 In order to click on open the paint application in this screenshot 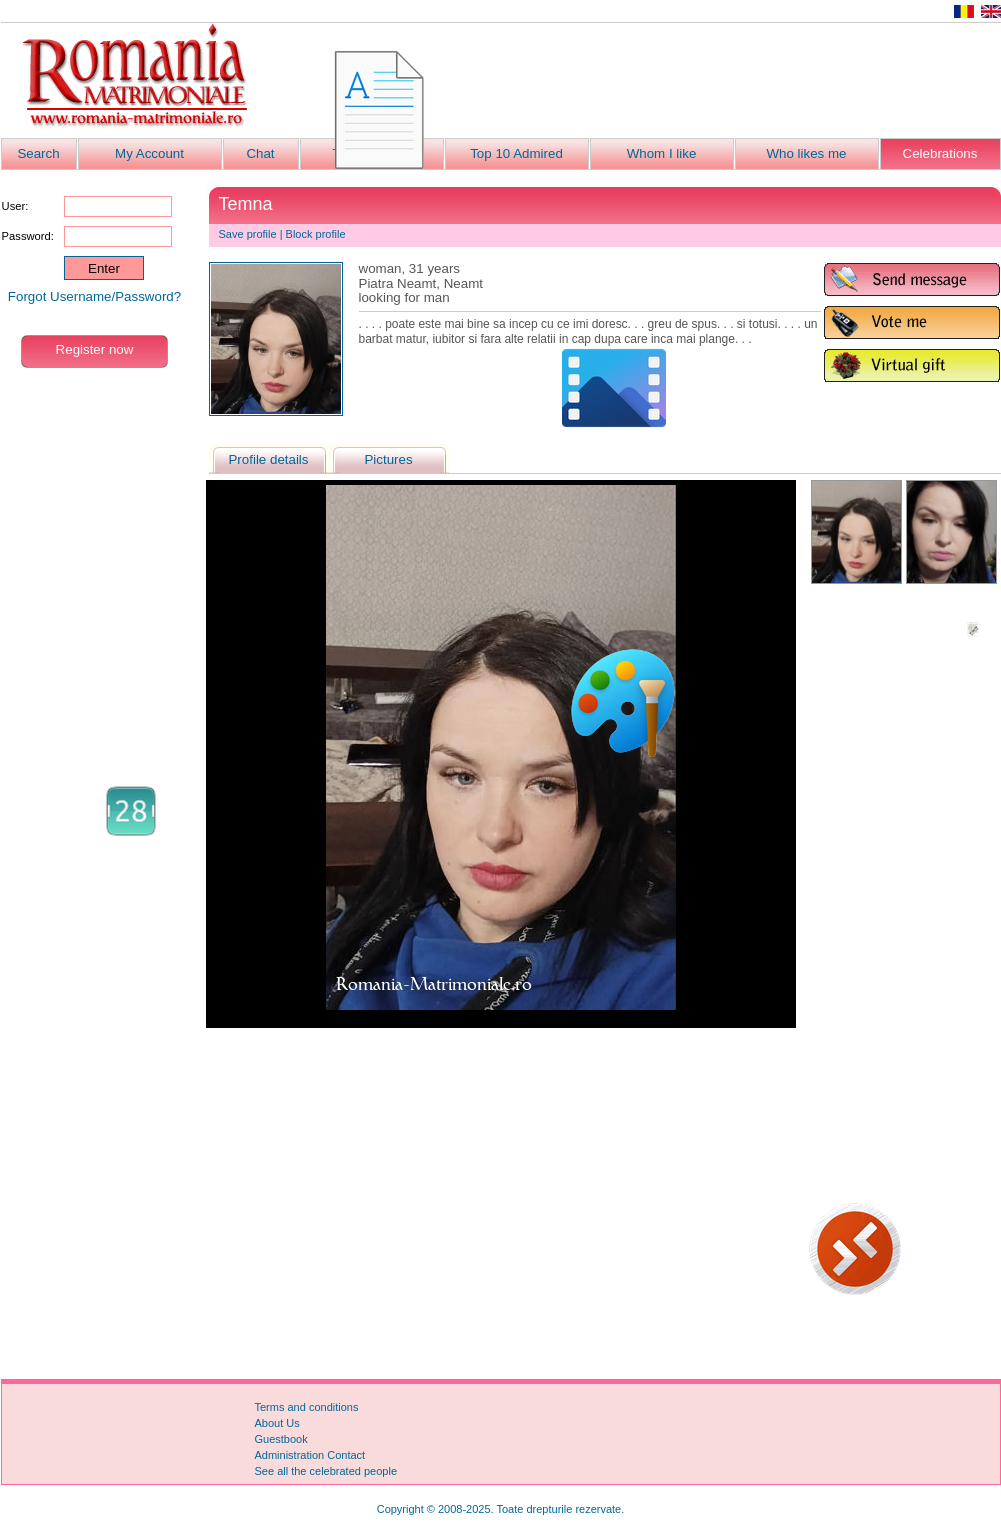, I will do `click(623, 701)`.